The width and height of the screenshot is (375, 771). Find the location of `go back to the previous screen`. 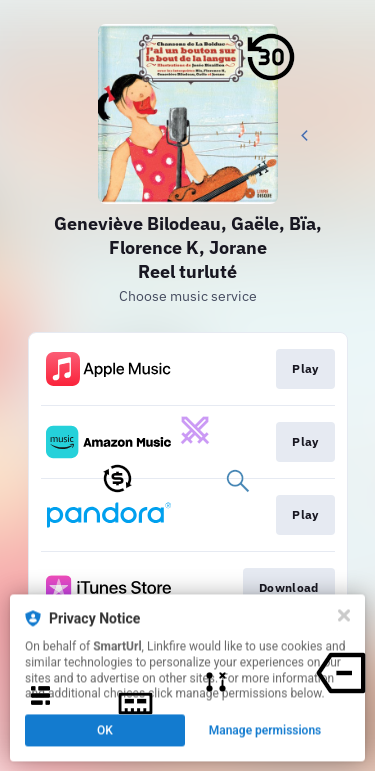

go back to the previous screen is located at coordinates (304, 135).